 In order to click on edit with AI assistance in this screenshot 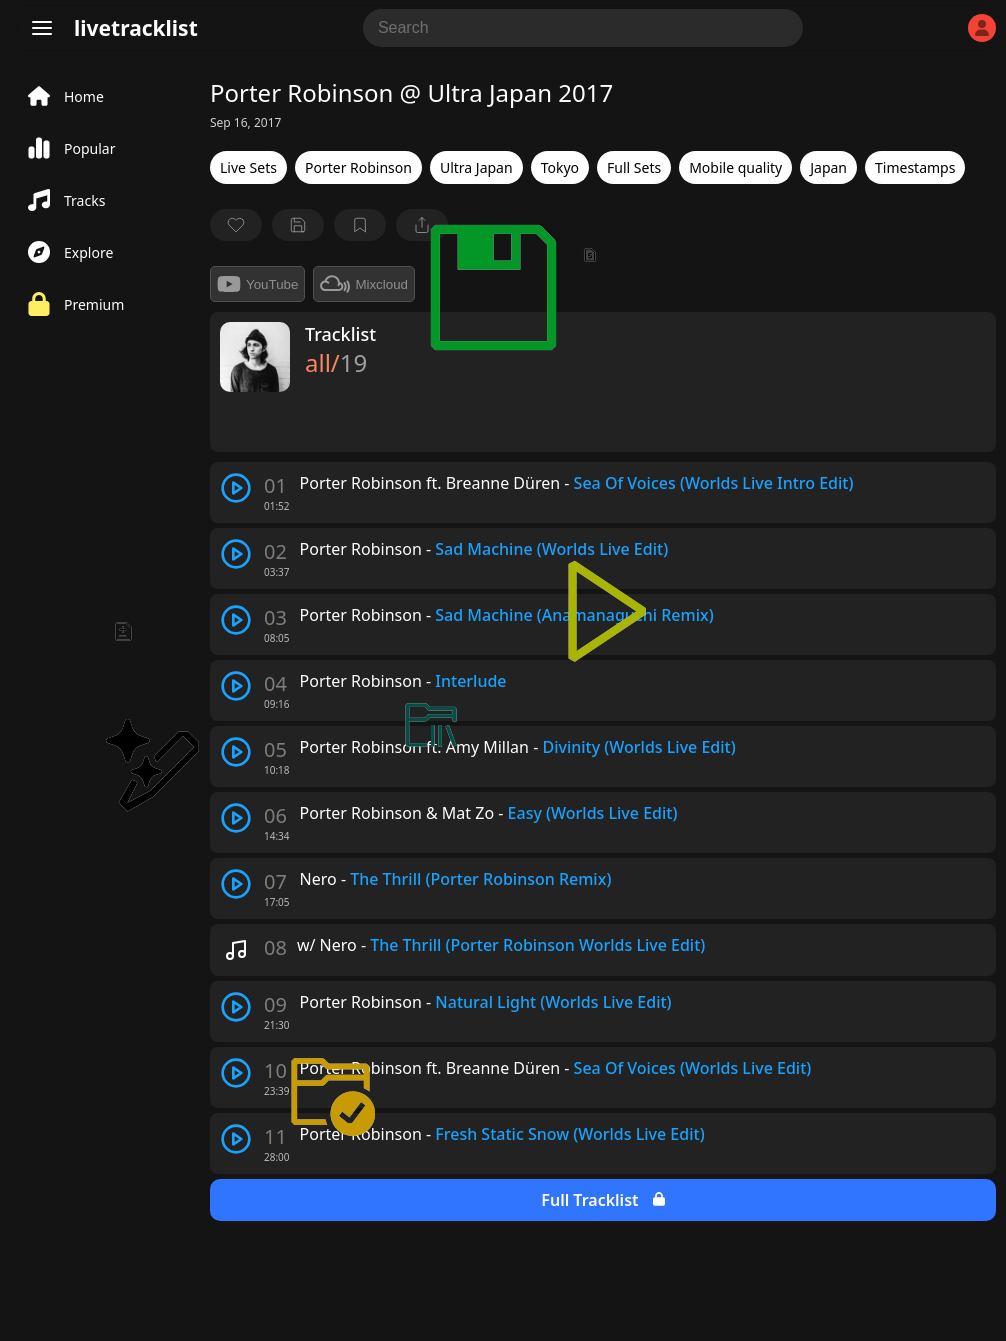, I will do `click(155, 768)`.